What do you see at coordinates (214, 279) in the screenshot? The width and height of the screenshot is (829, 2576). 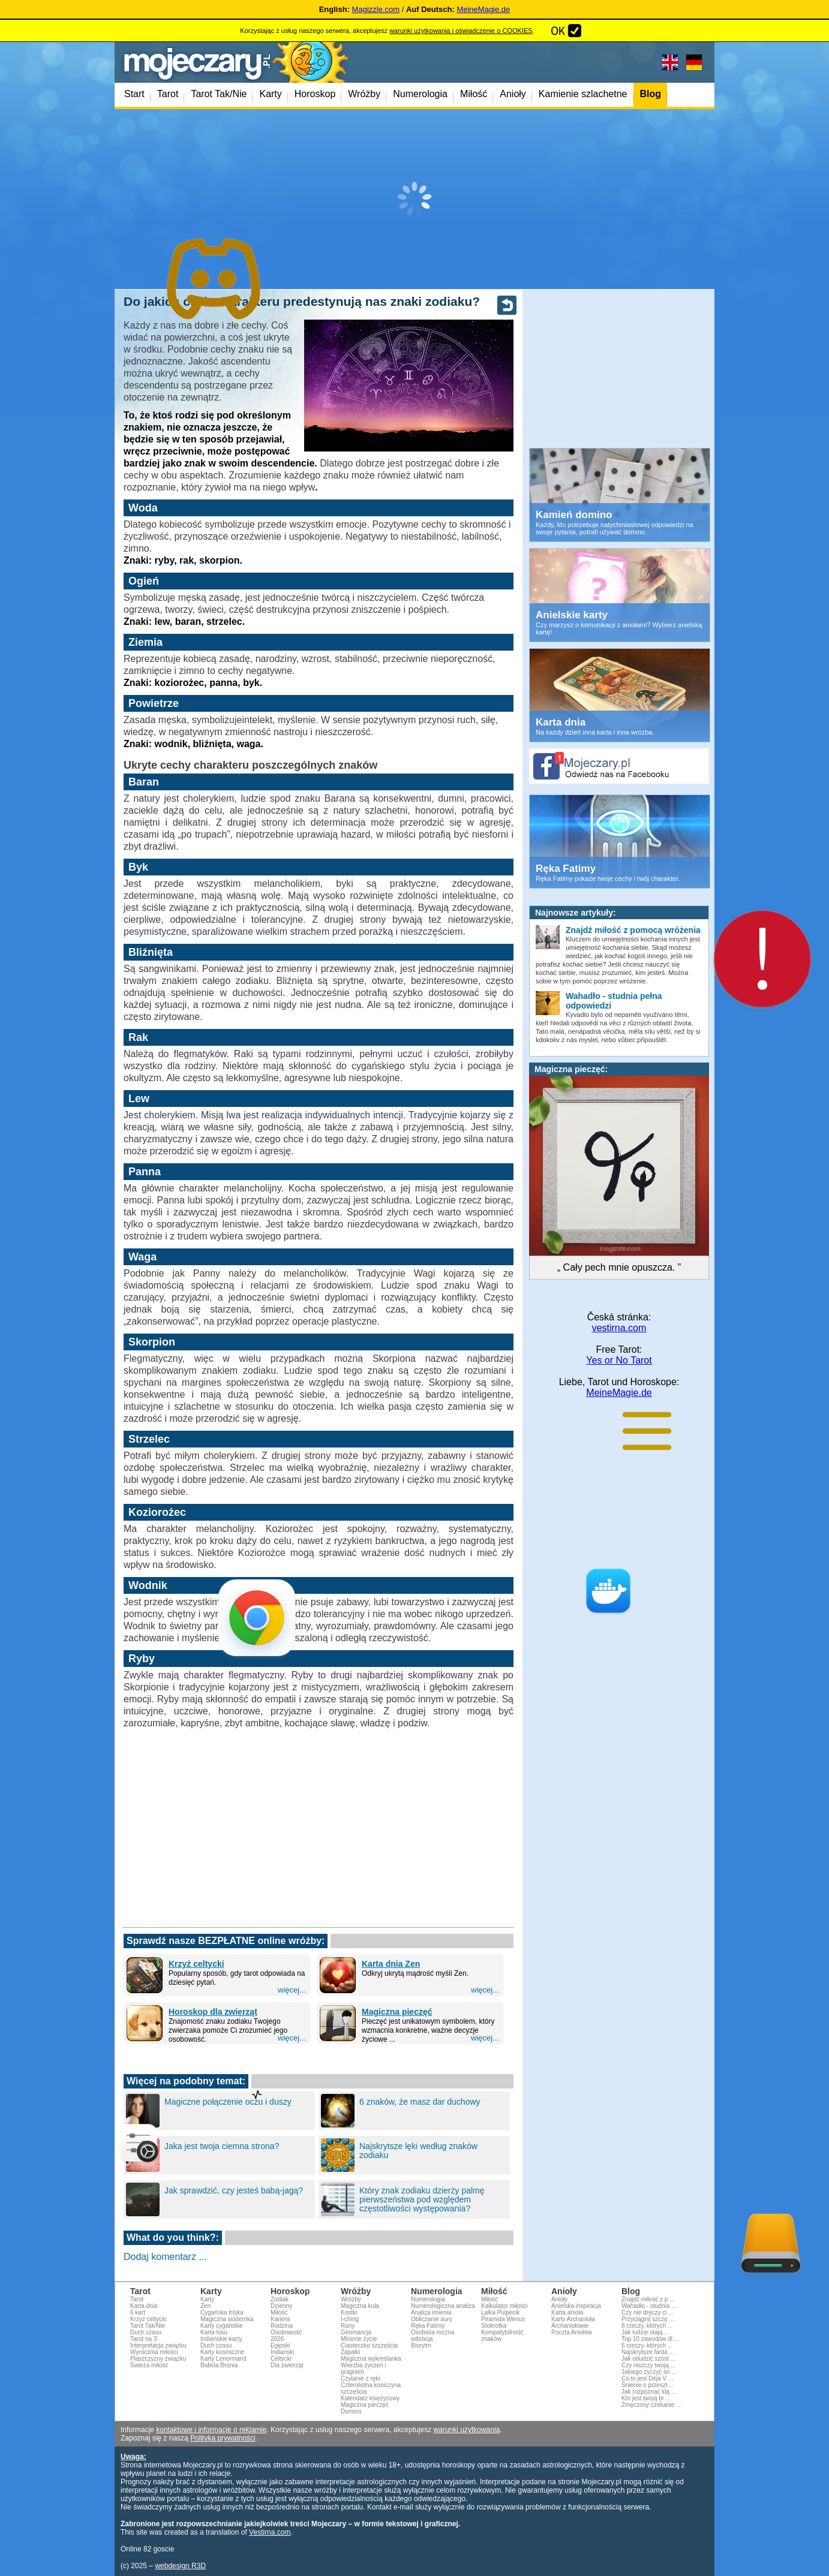 I see `open Discord` at bounding box center [214, 279].